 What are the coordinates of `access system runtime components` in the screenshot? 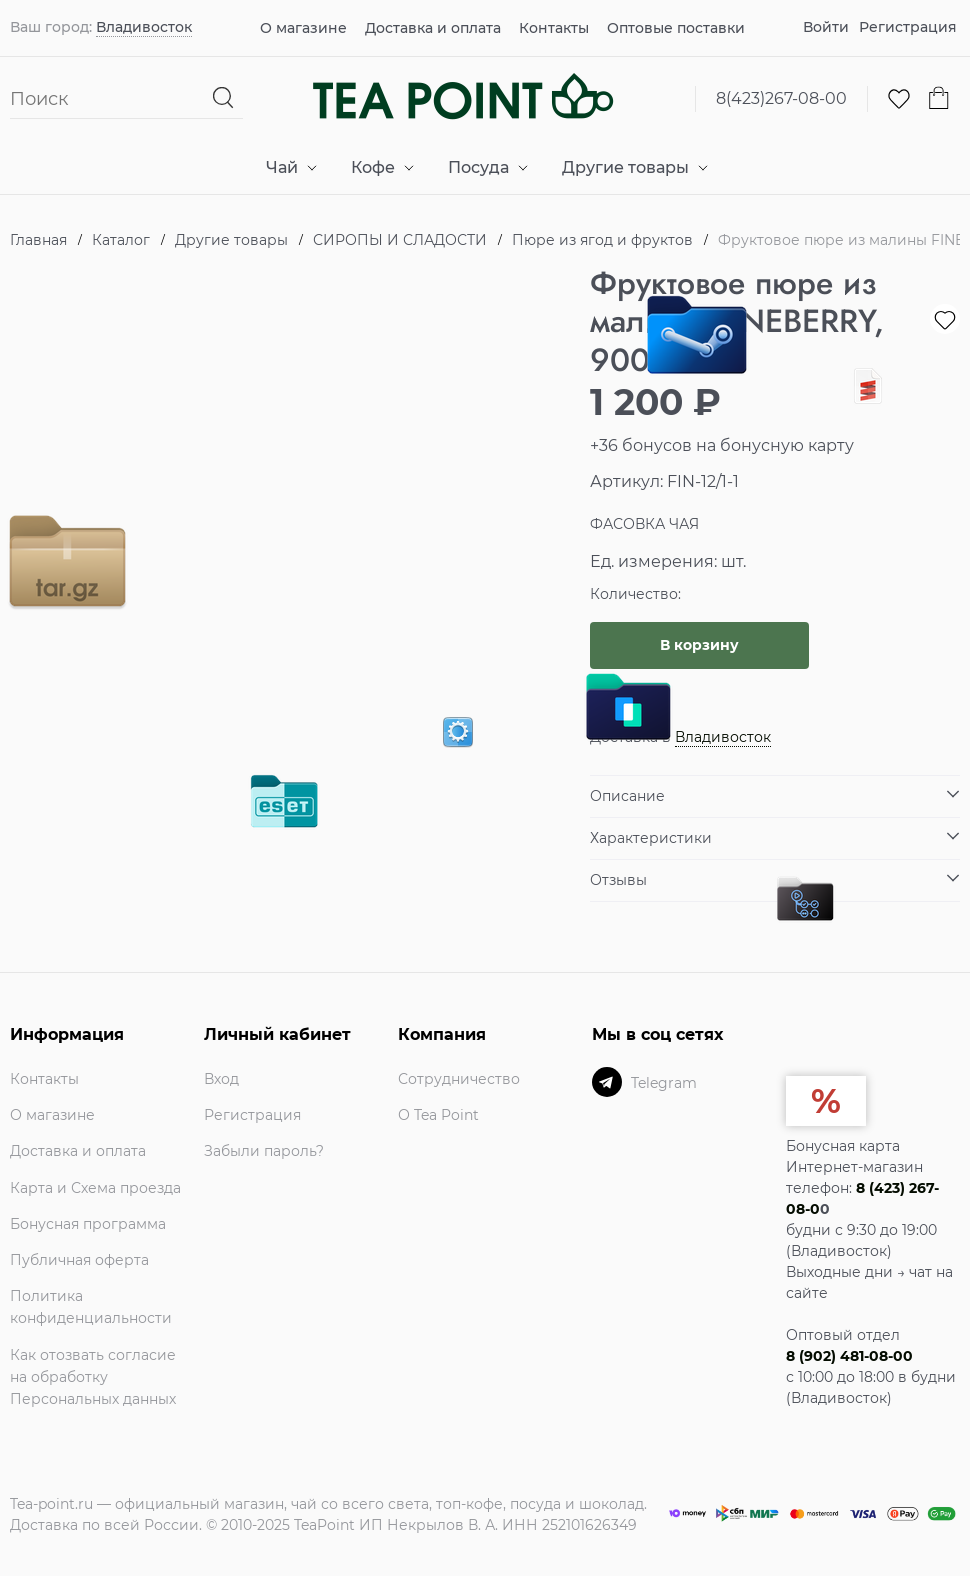 It's located at (458, 732).